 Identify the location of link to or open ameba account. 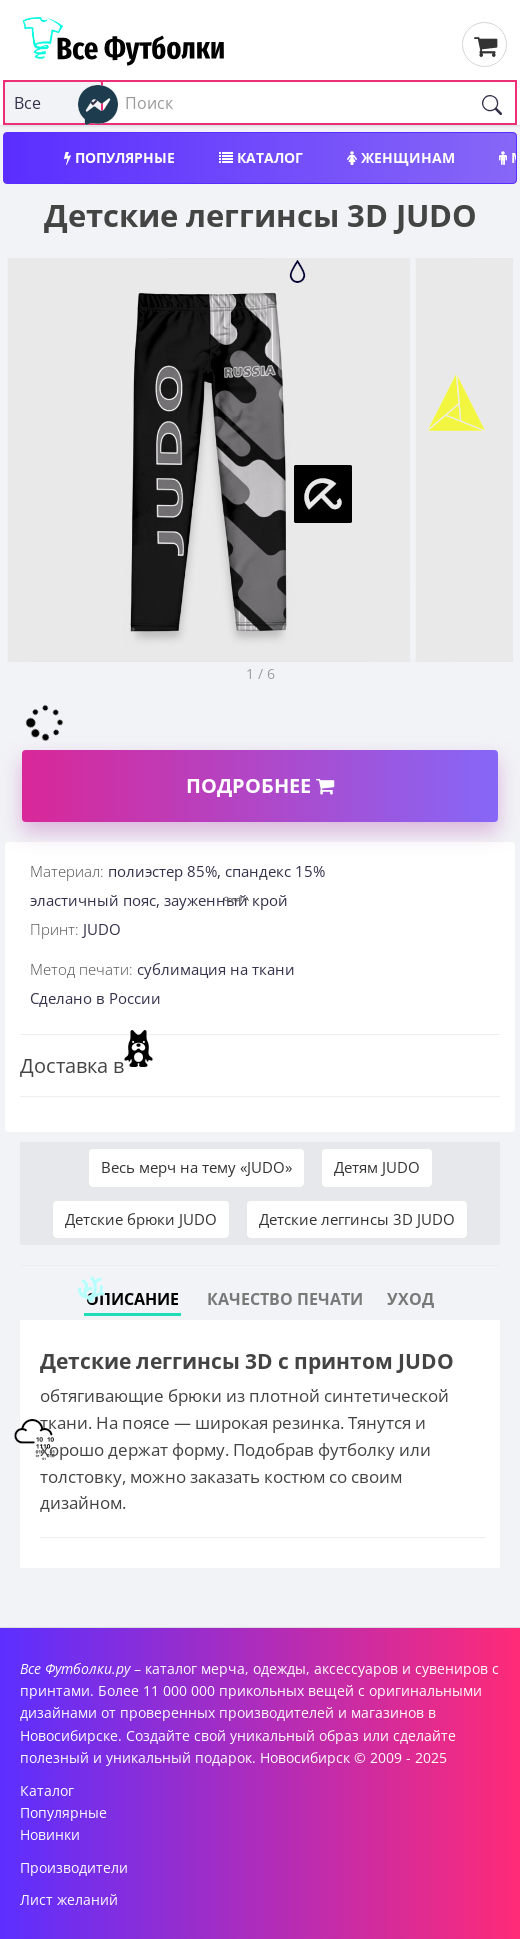
(138, 1048).